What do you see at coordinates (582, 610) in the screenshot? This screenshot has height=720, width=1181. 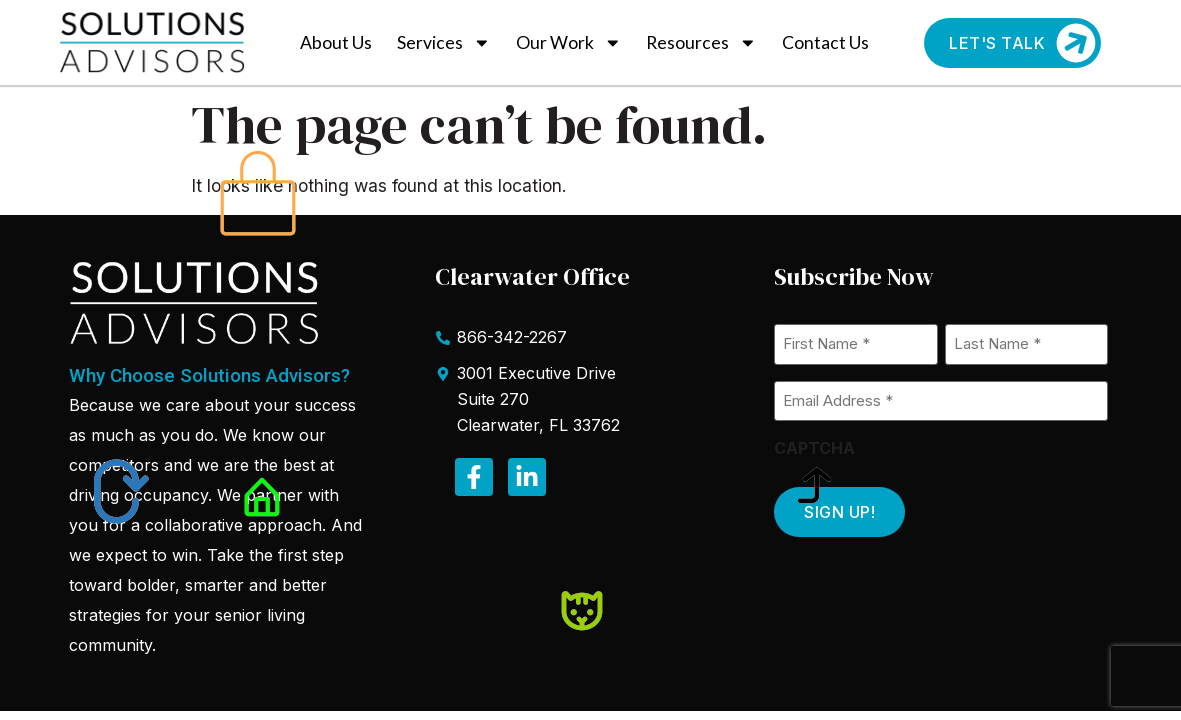 I see `view pet-related content or settings` at bounding box center [582, 610].